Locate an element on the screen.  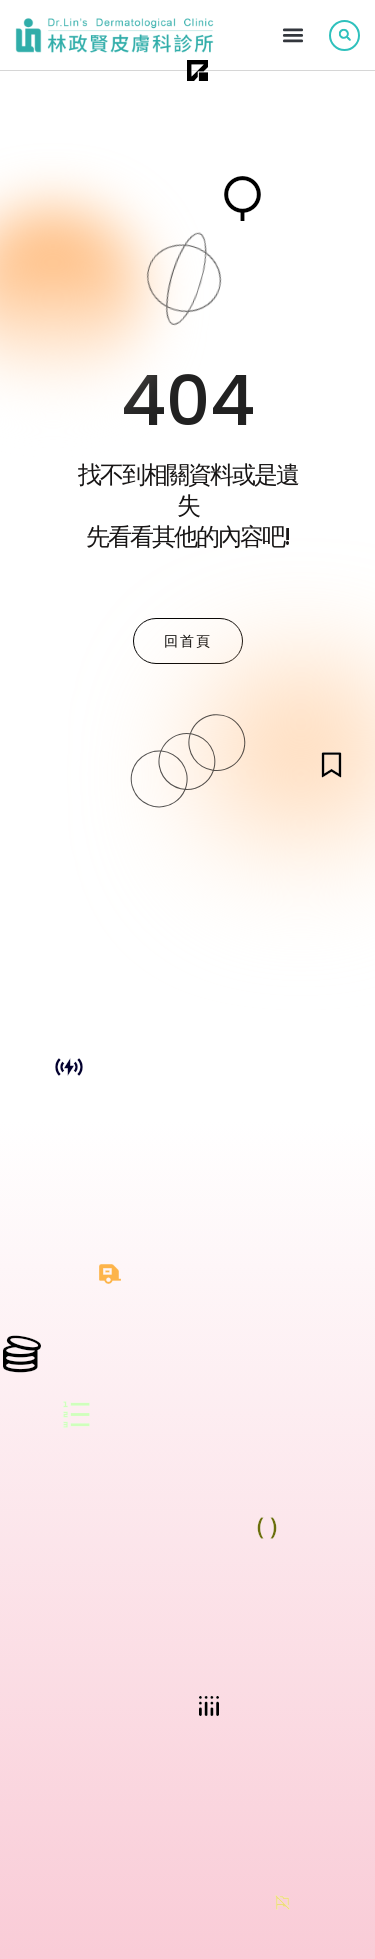
indicates wireless charging is active is located at coordinates (69, 1067).